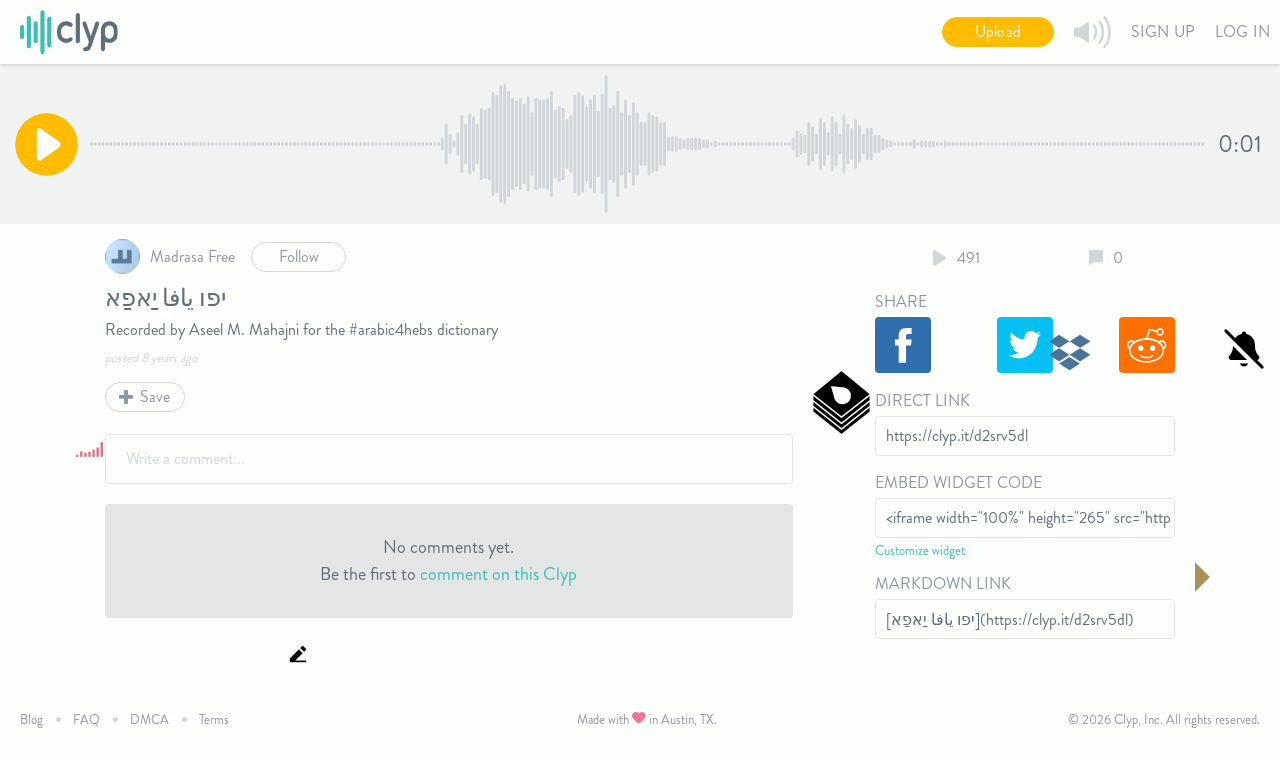 This screenshot has height=759, width=1280. Describe the element at coordinates (841, 402) in the screenshot. I see `vapor swift web framework logo` at that location.